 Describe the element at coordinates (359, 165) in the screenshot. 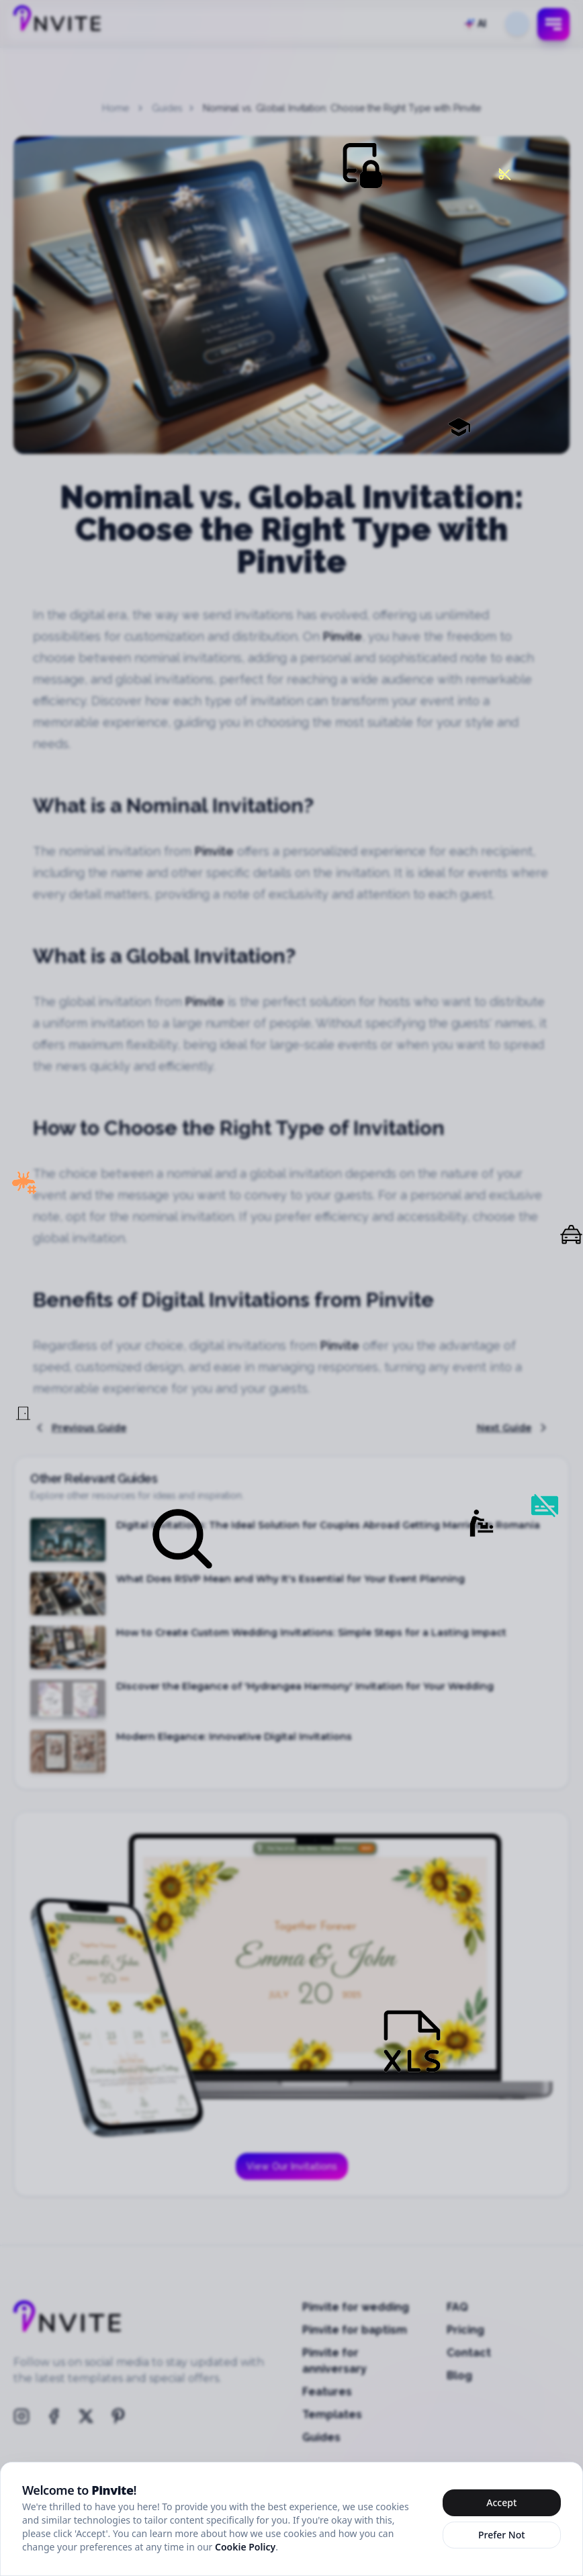

I see `indicates a private or locked repository` at that location.